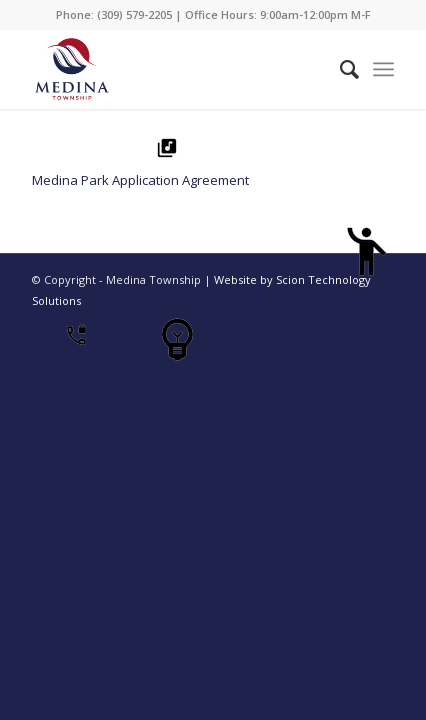 This screenshot has height=720, width=426. What do you see at coordinates (167, 148) in the screenshot?
I see `access your music library` at bounding box center [167, 148].